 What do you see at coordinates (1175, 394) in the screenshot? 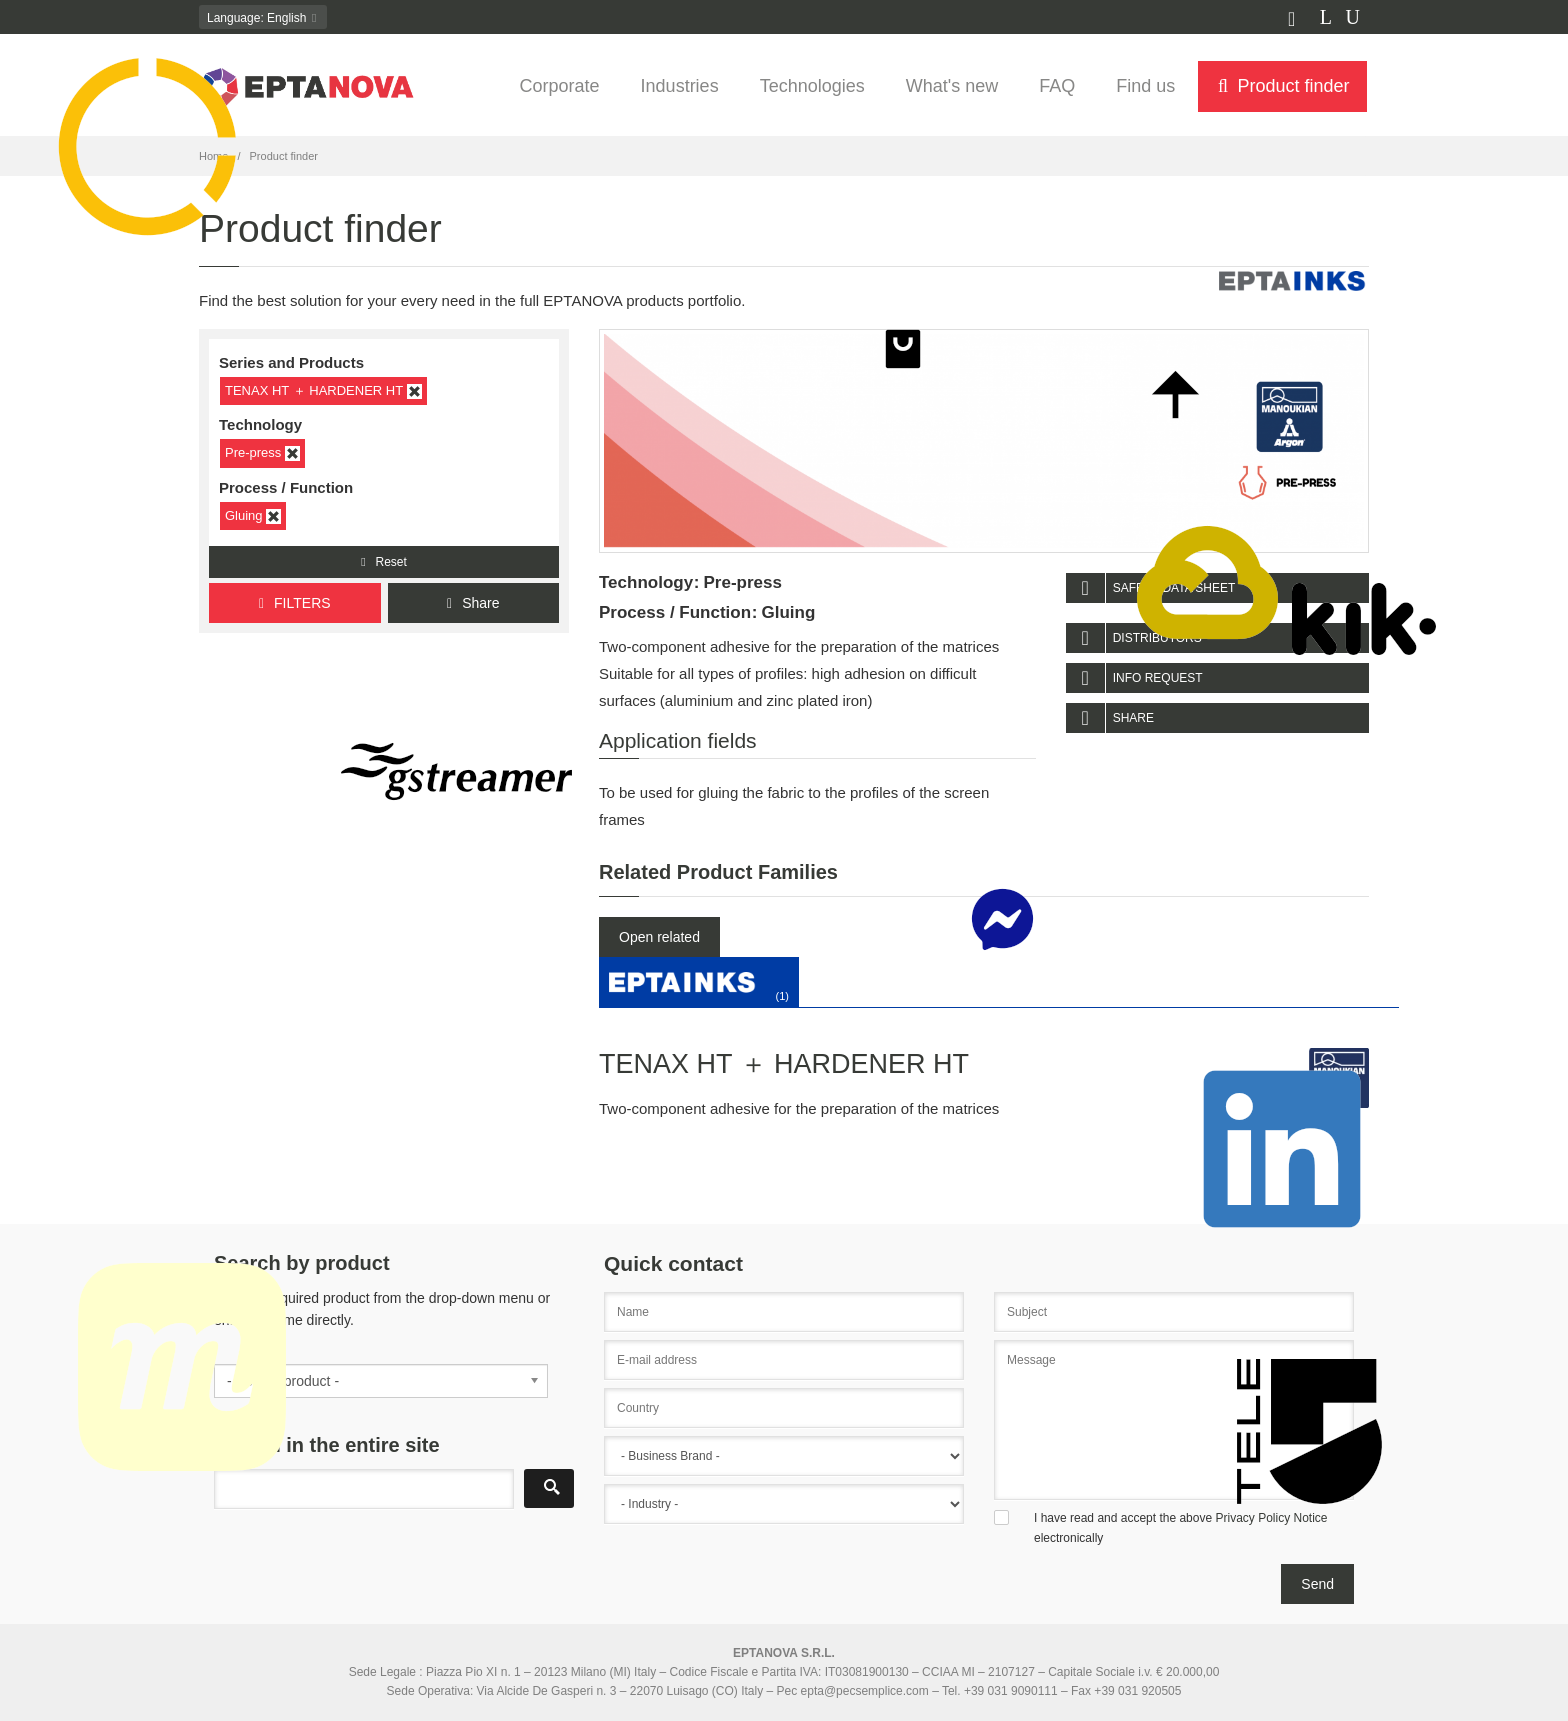
I see `scroll to top of page` at bounding box center [1175, 394].